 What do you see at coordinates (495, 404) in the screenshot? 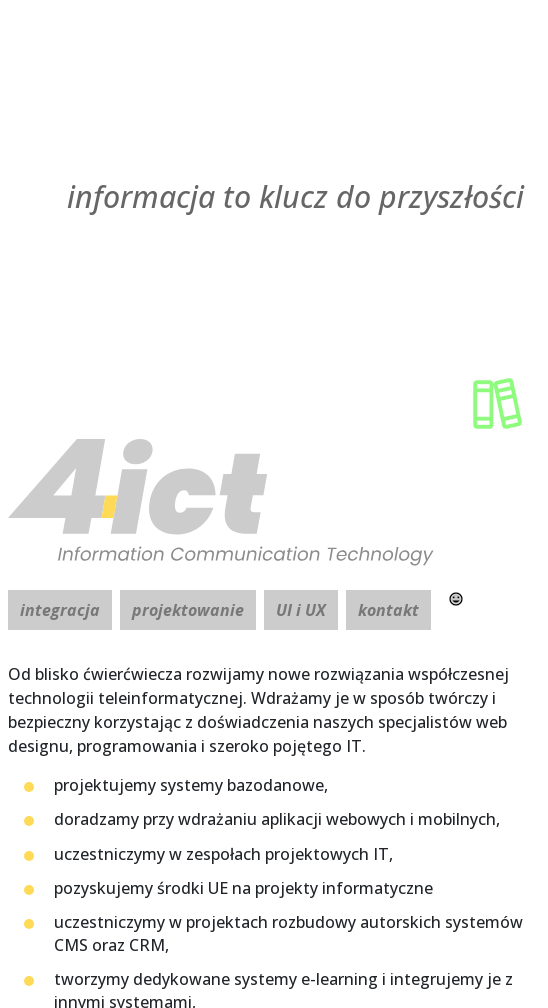
I see `access your library or book collection` at bounding box center [495, 404].